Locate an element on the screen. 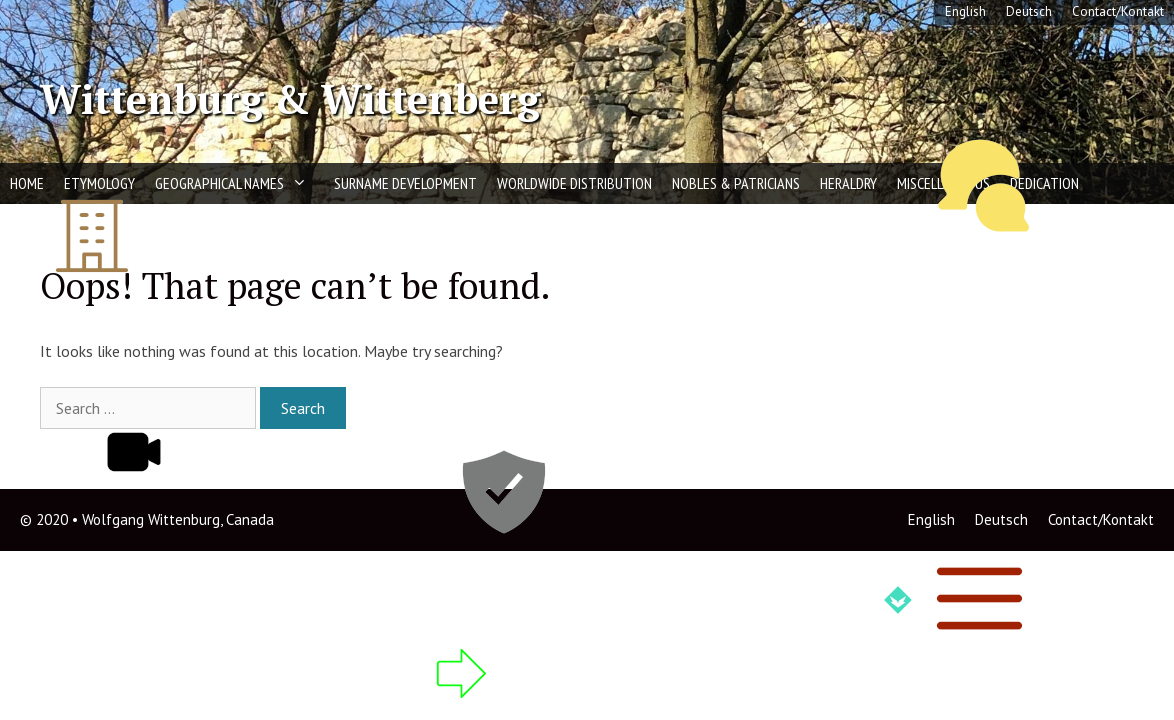 The width and height of the screenshot is (1174, 720). view company or business profile is located at coordinates (92, 236).